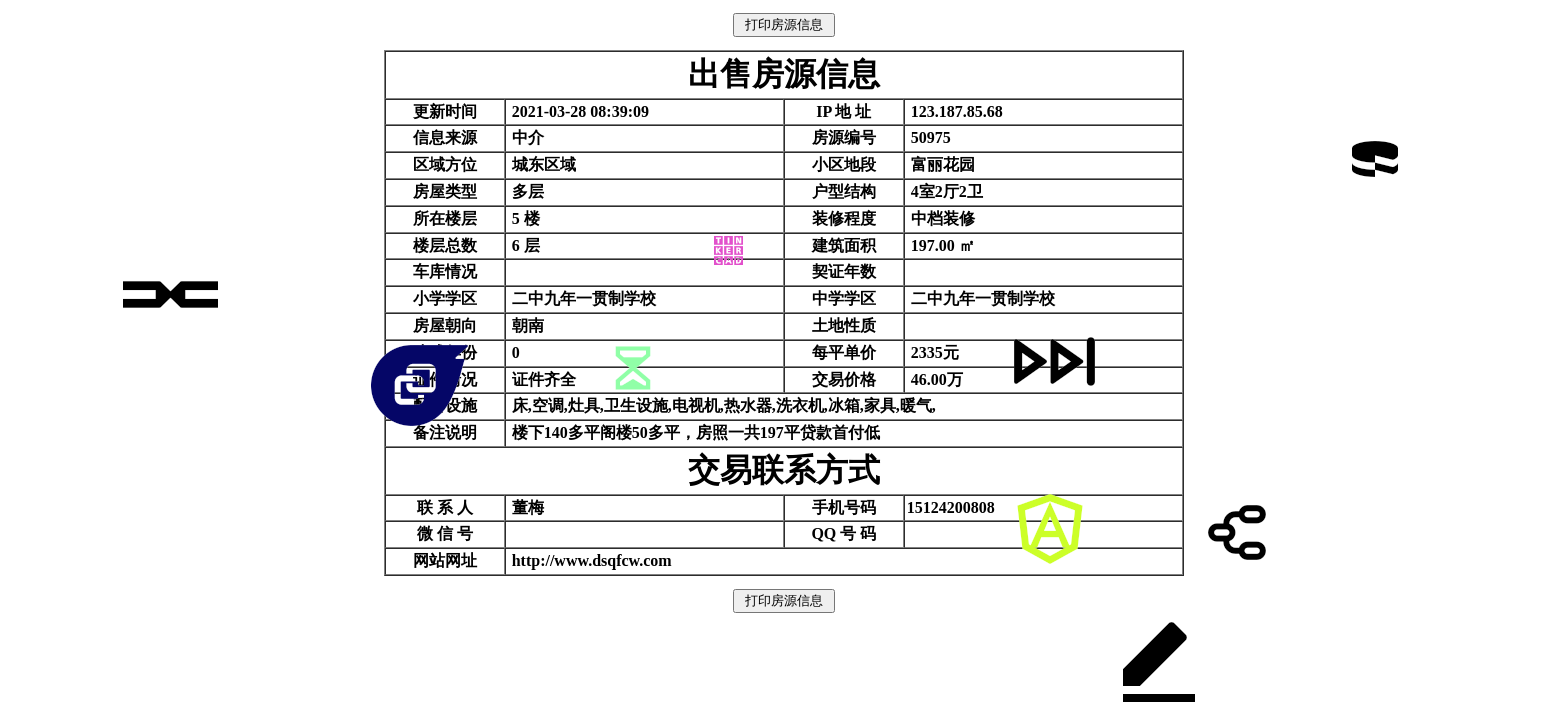 This screenshot has width=1568, height=720. What do you see at coordinates (1159, 662) in the screenshot?
I see `edit content or settings` at bounding box center [1159, 662].